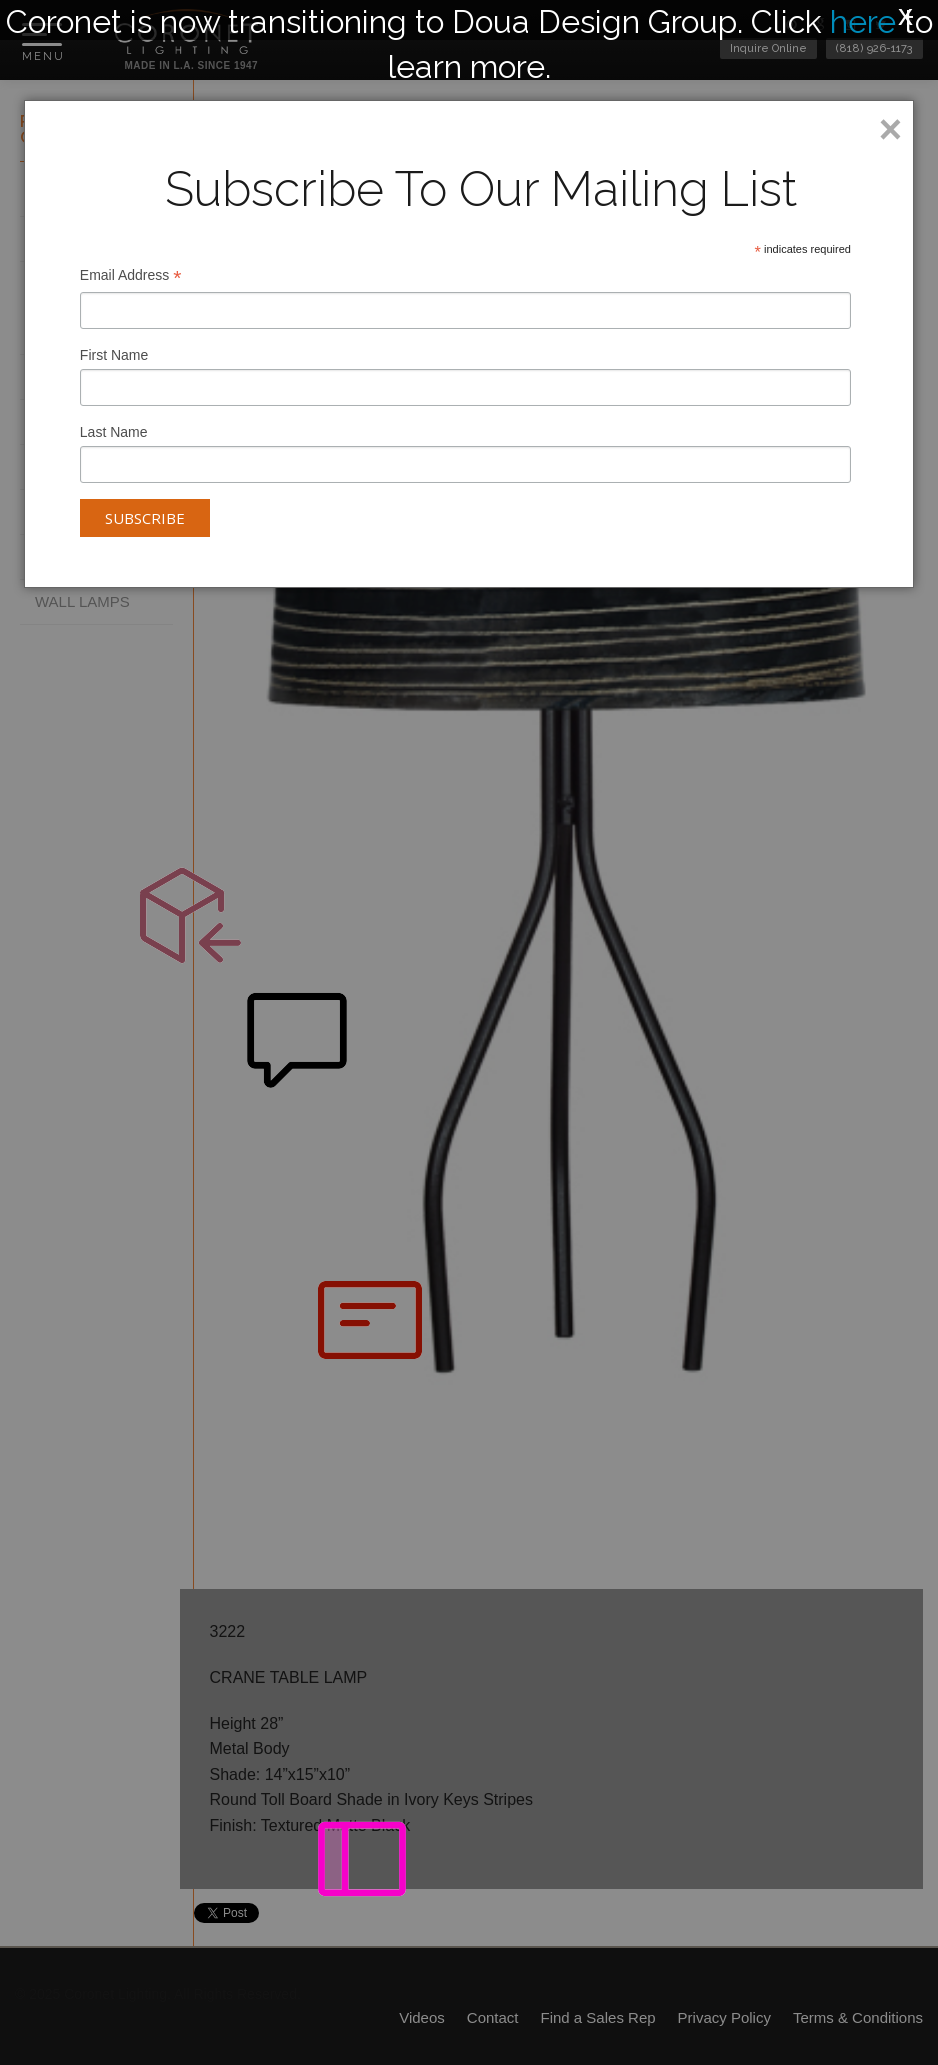  What do you see at coordinates (362, 1859) in the screenshot?
I see `toggle sidebar panel visibility` at bounding box center [362, 1859].